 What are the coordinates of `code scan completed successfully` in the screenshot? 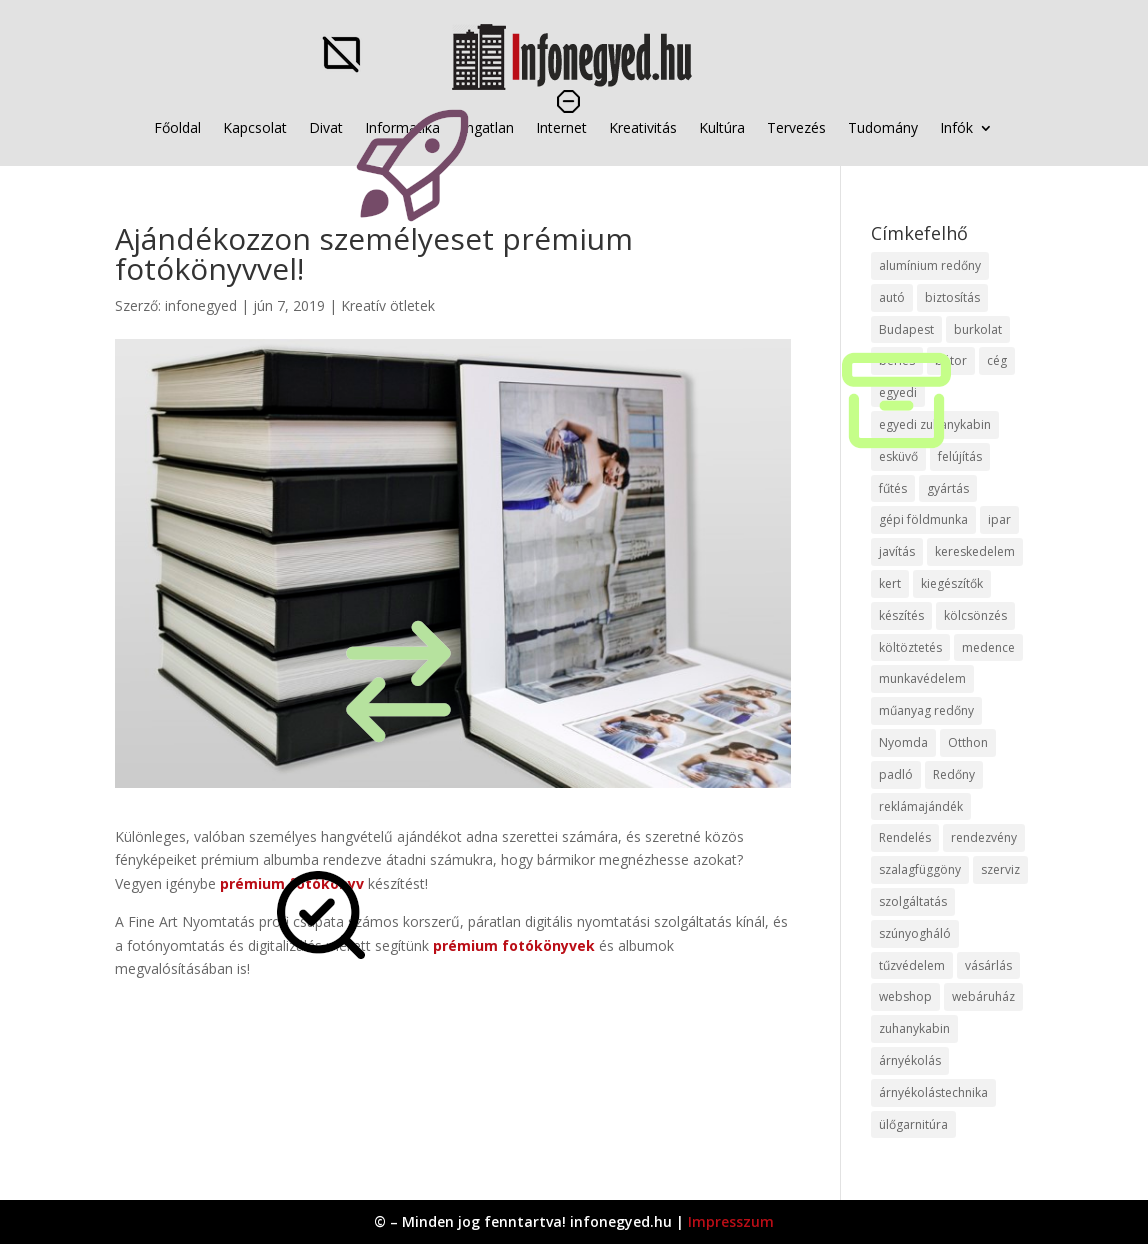 It's located at (321, 915).